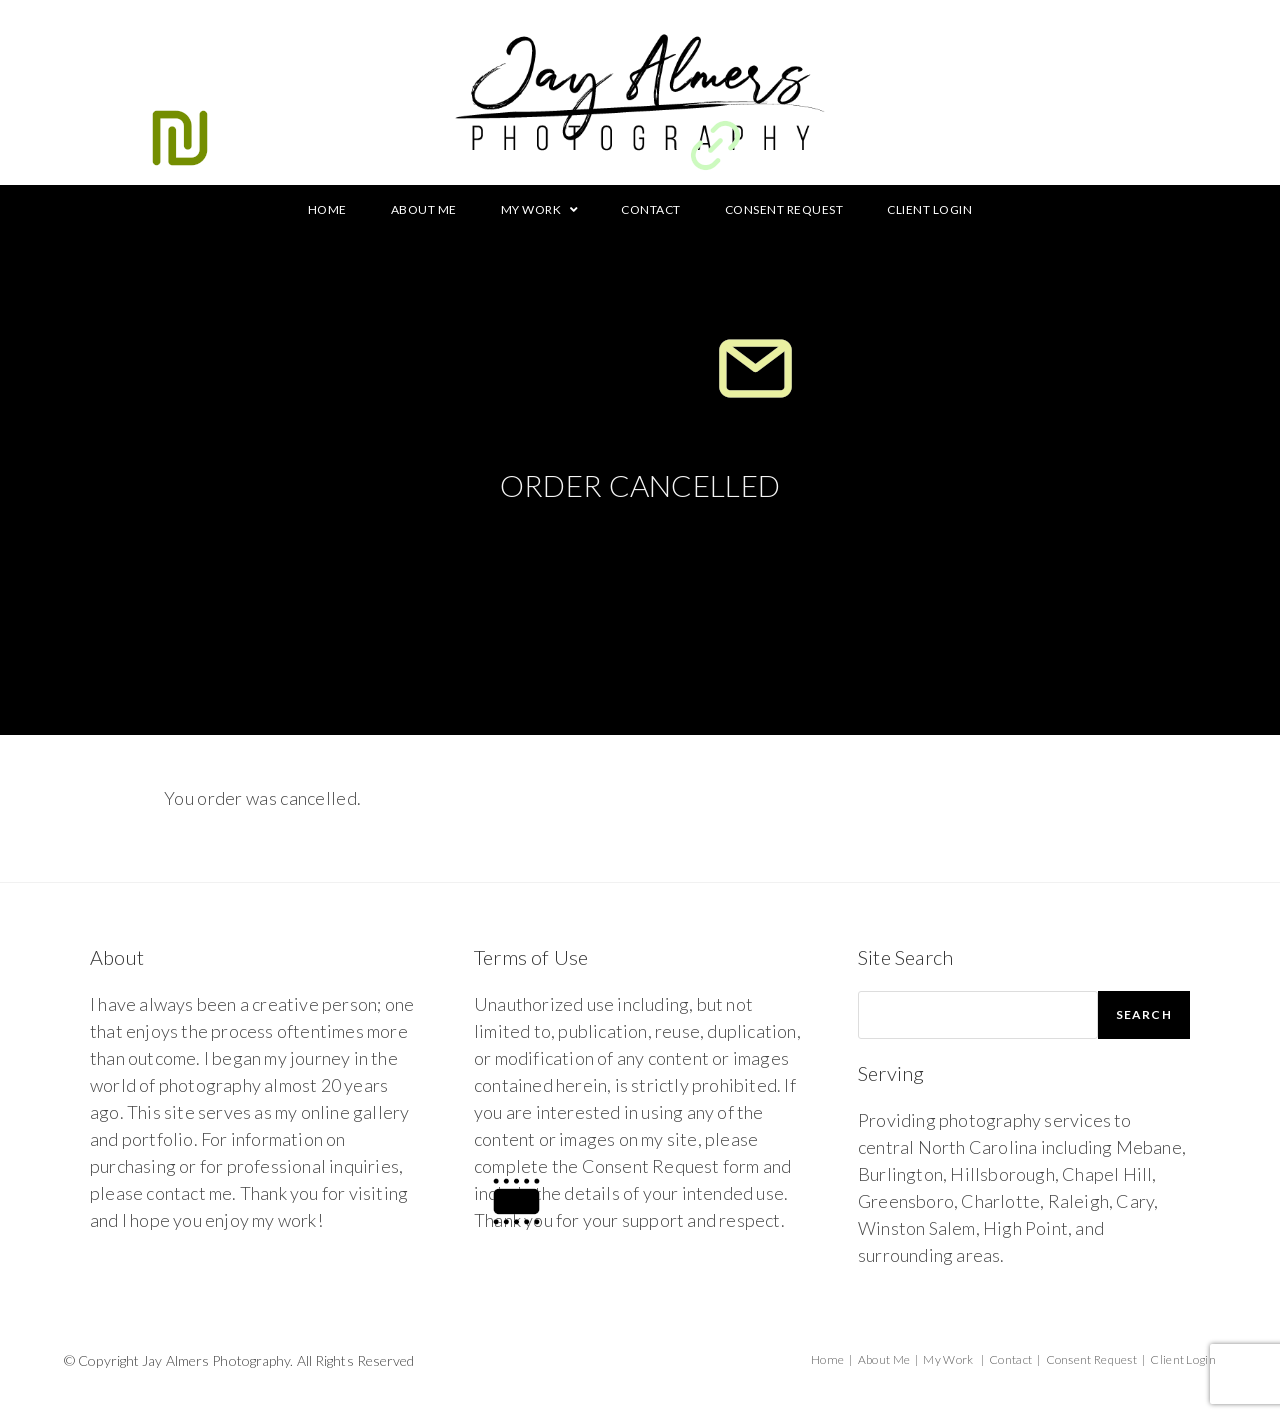 This screenshot has width=1280, height=1418. Describe the element at coordinates (755, 368) in the screenshot. I see `open your email inbox` at that location.